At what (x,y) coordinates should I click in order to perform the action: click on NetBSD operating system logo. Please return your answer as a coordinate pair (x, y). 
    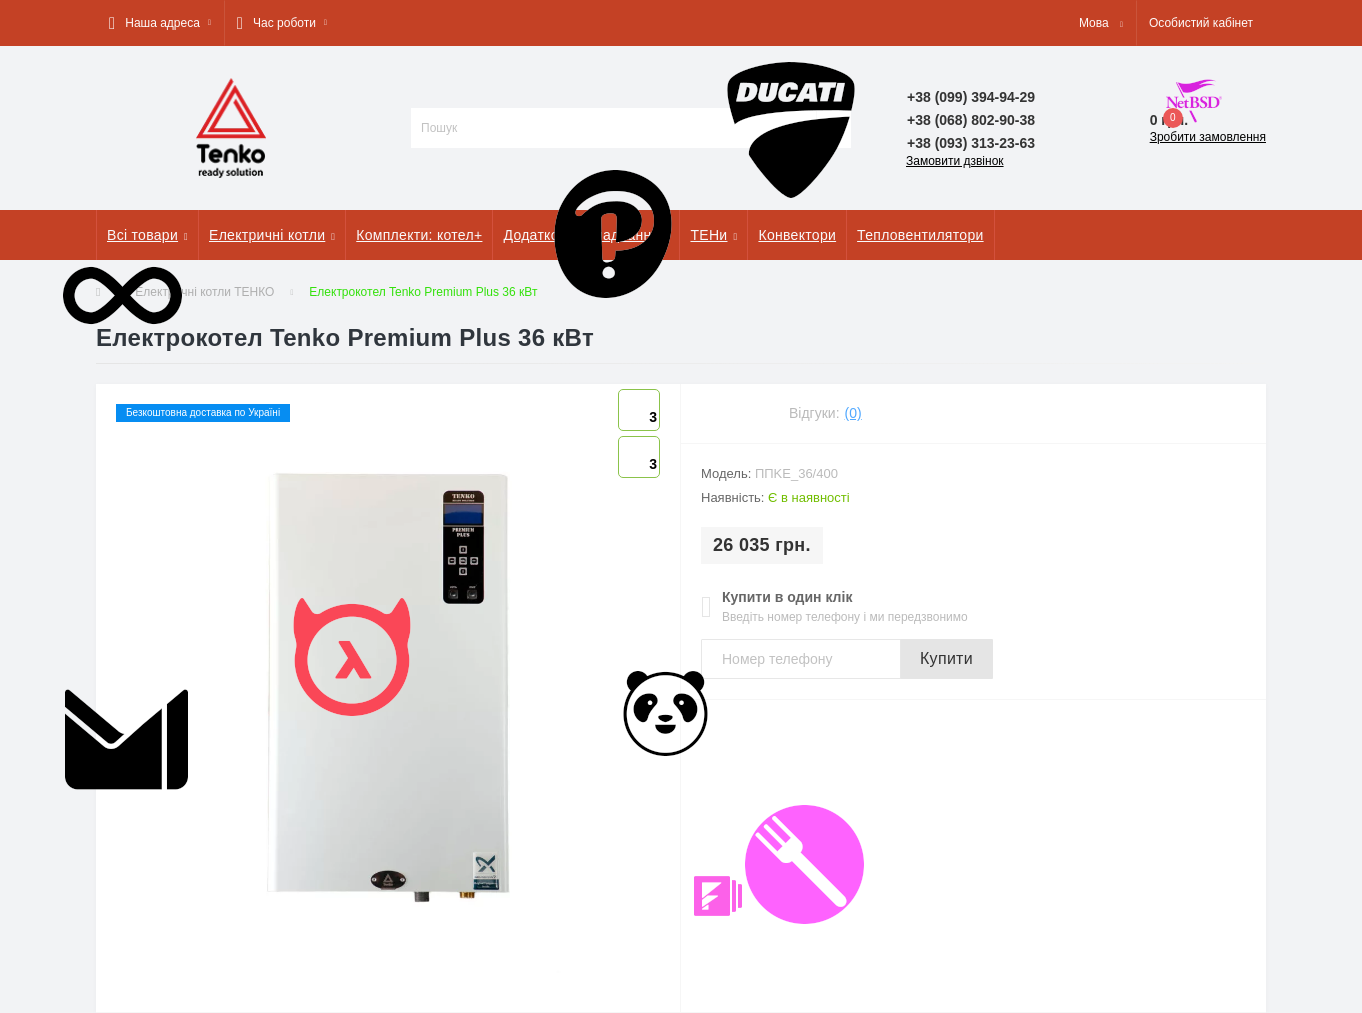
    Looking at the image, I should click on (1194, 101).